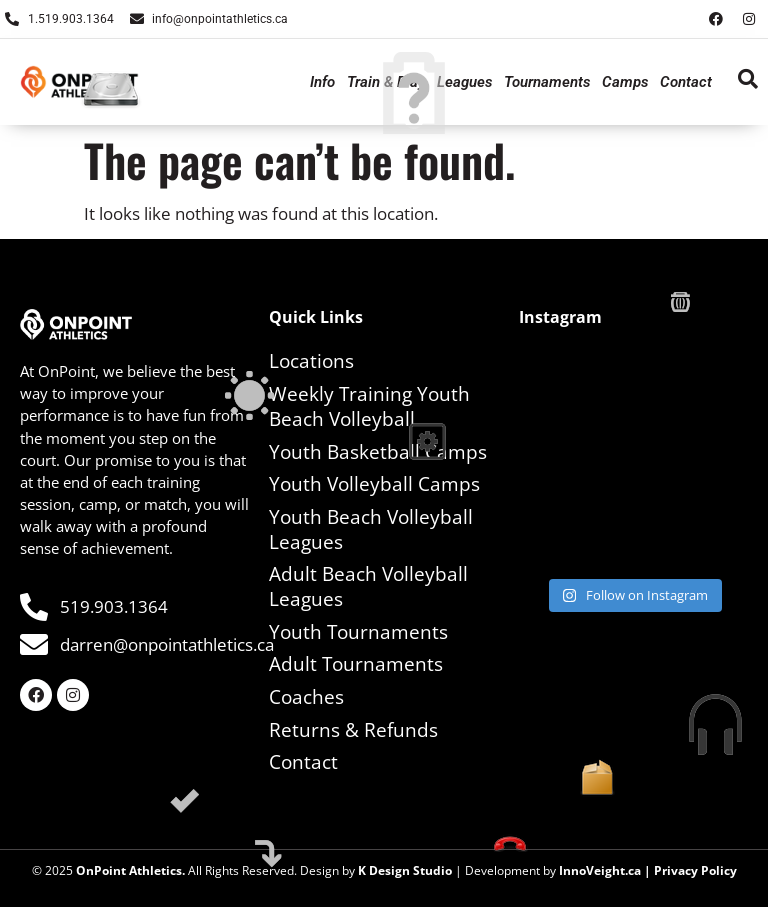 Image resolution: width=768 pixels, height=907 pixels. What do you see at coordinates (427, 441) in the screenshot?
I see `access other applications or utilities` at bounding box center [427, 441].